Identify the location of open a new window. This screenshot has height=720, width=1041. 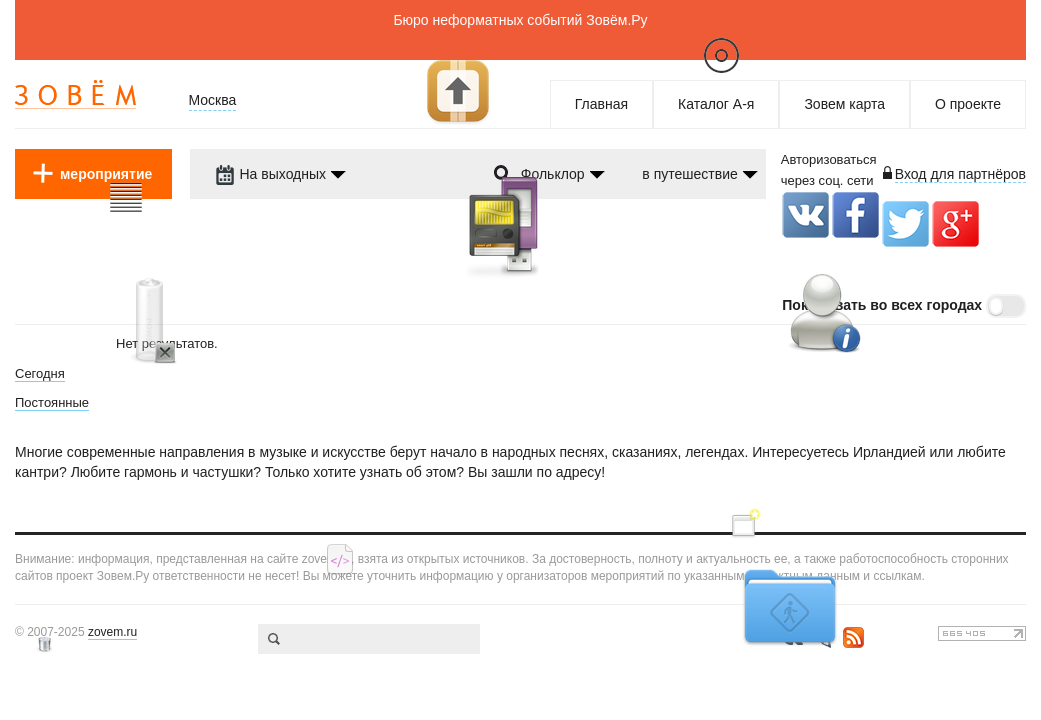
(745, 523).